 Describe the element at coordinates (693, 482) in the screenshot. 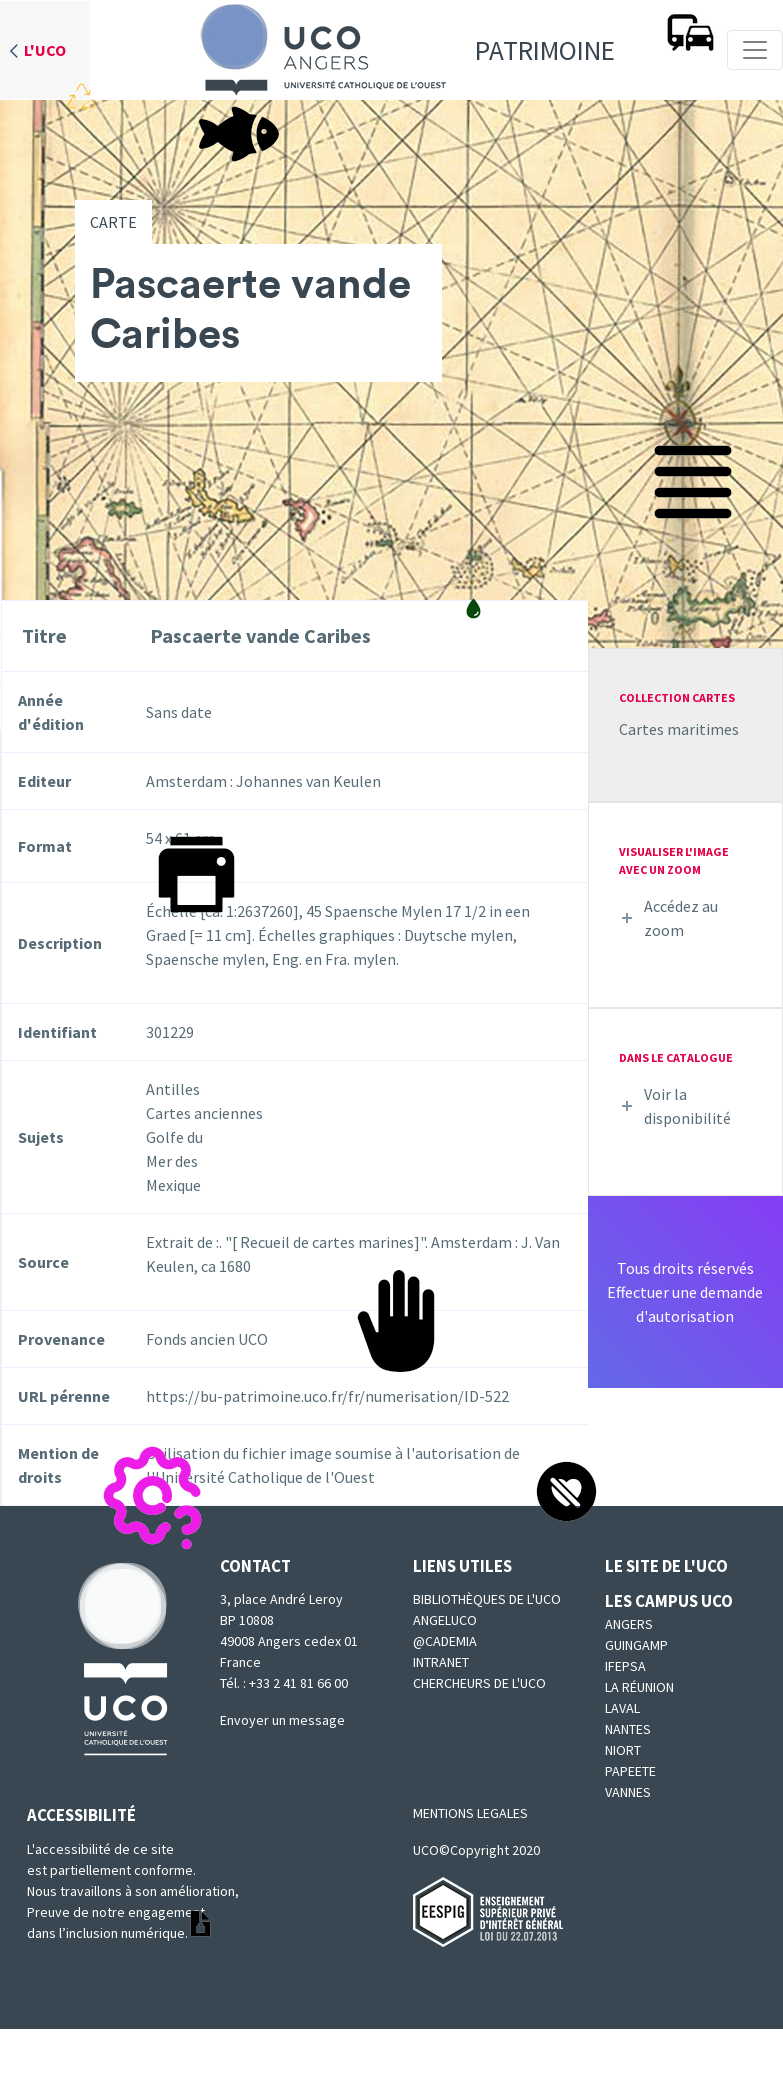

I see `open navigation menu` at that location.